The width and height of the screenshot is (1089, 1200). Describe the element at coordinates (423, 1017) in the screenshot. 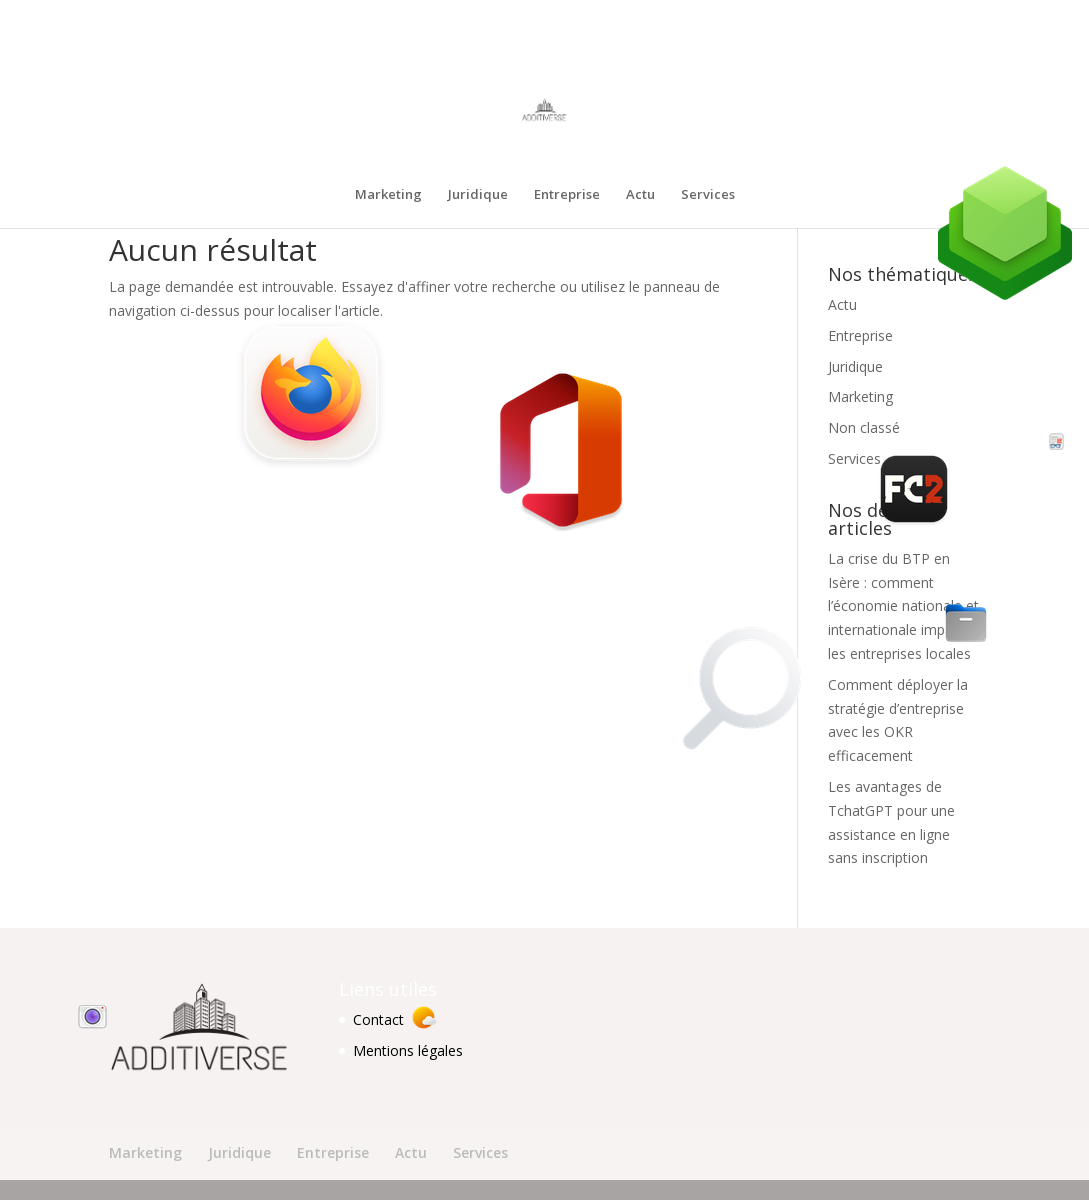

I see `open the weather app` at that location.